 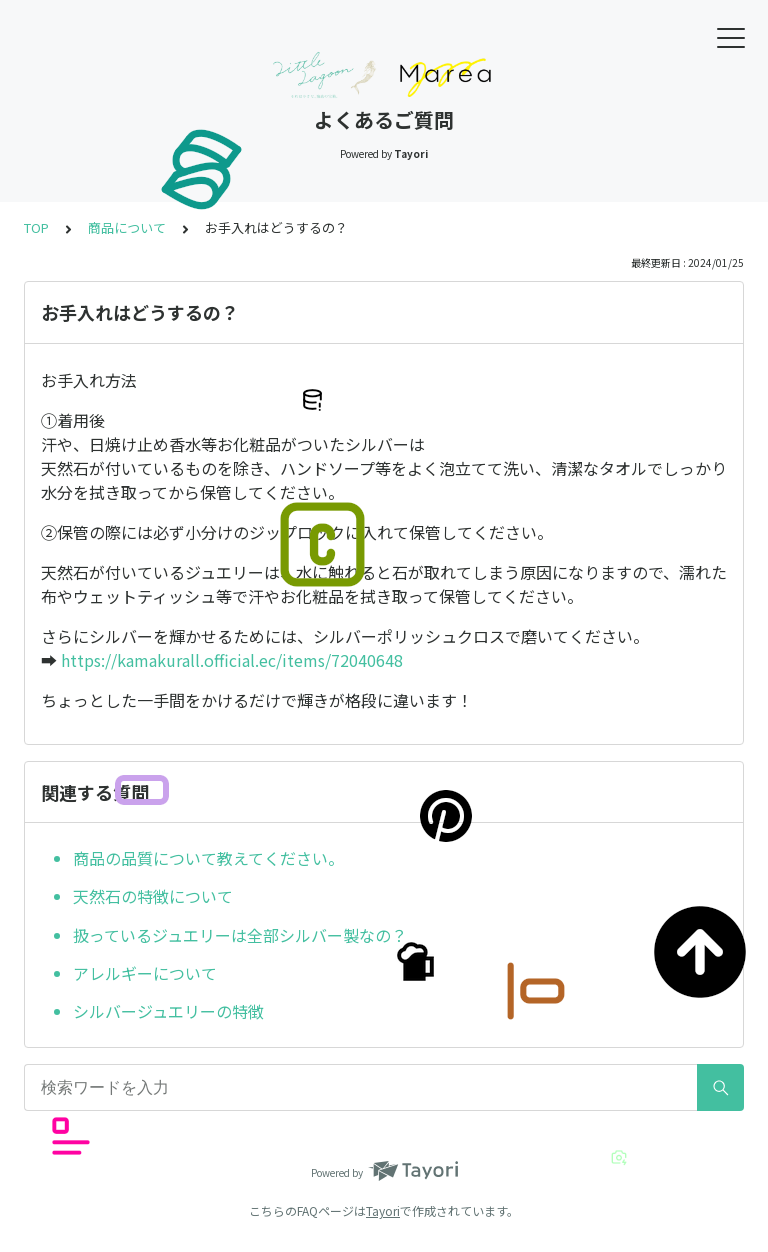 I want to click on find nearby sports bars or pubs, so click(x=415, y=962).